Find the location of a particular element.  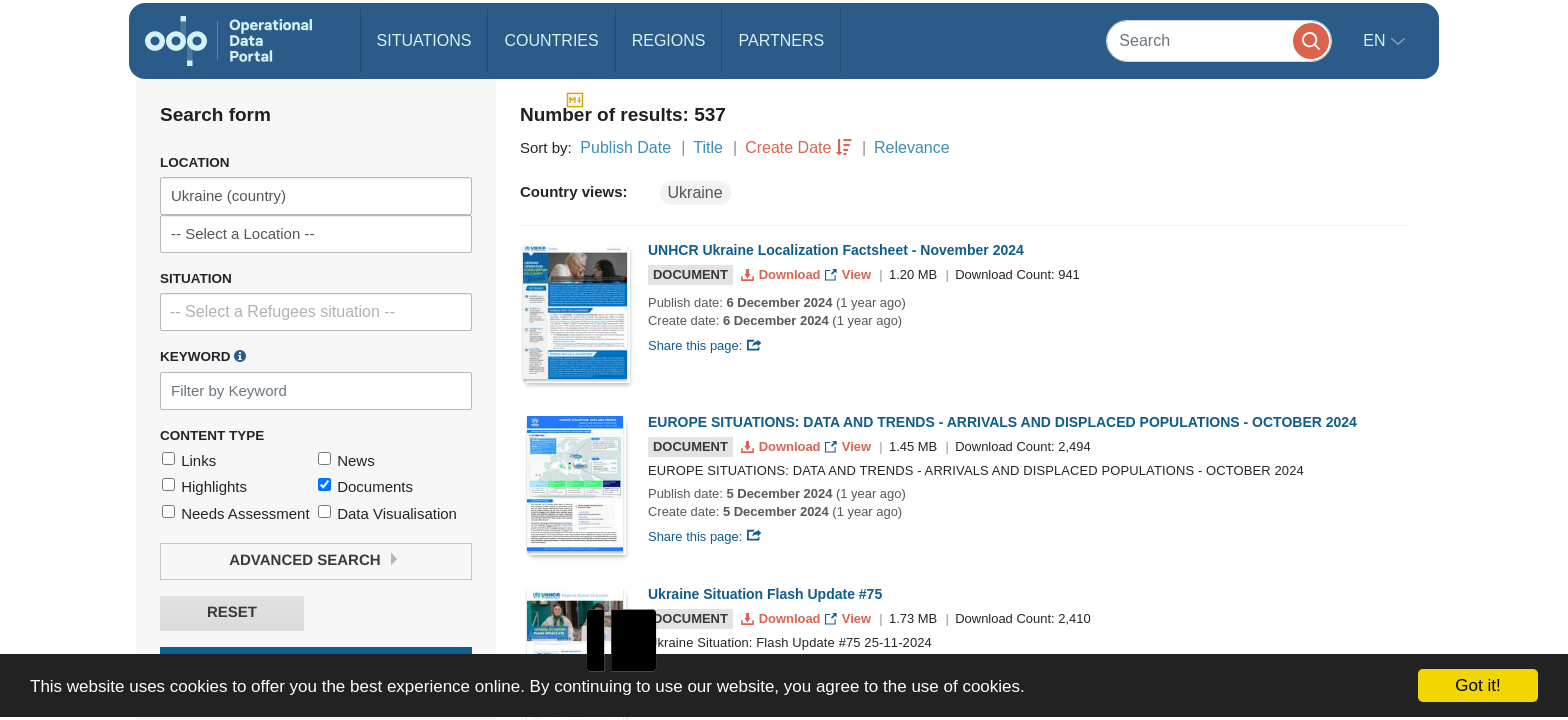

switch to left sidebar layout is located at coordinates (621, 640).